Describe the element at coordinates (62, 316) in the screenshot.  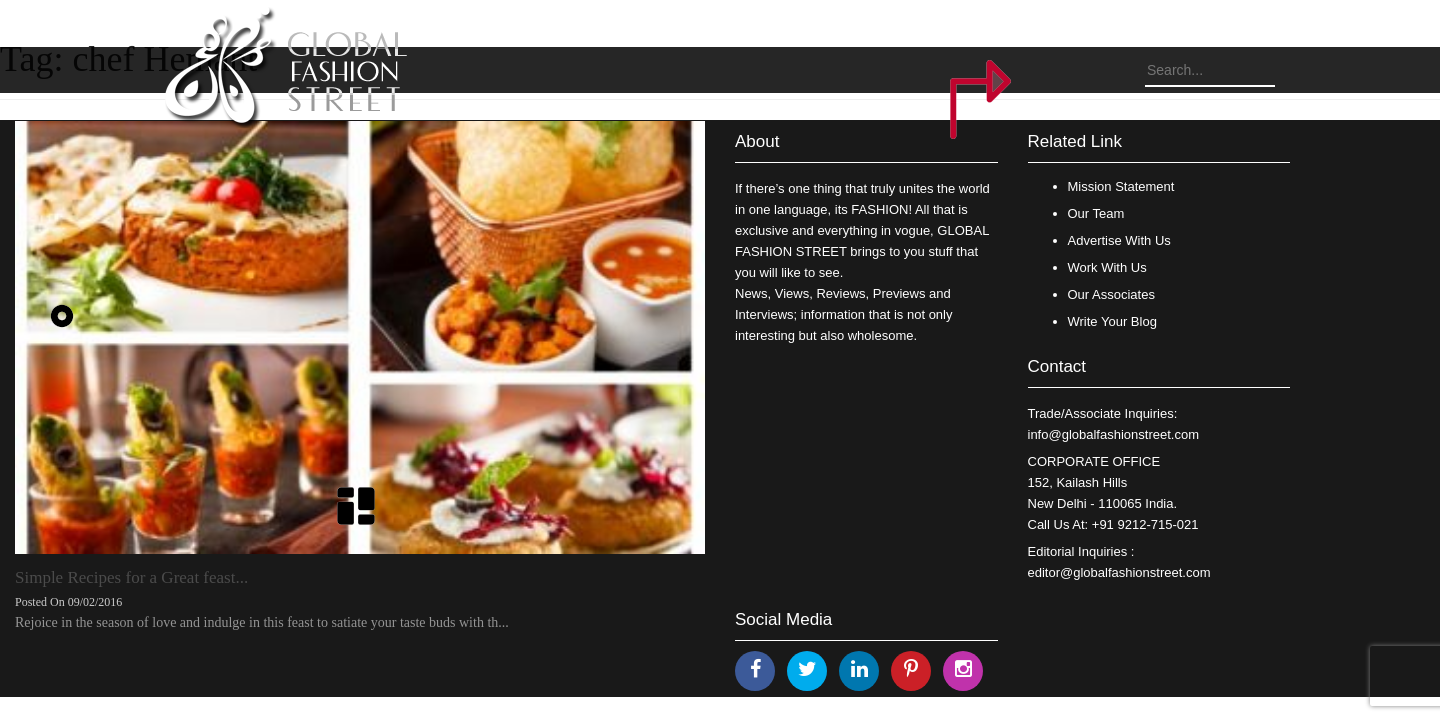
I see `indicates a selected radio button option` at that location.